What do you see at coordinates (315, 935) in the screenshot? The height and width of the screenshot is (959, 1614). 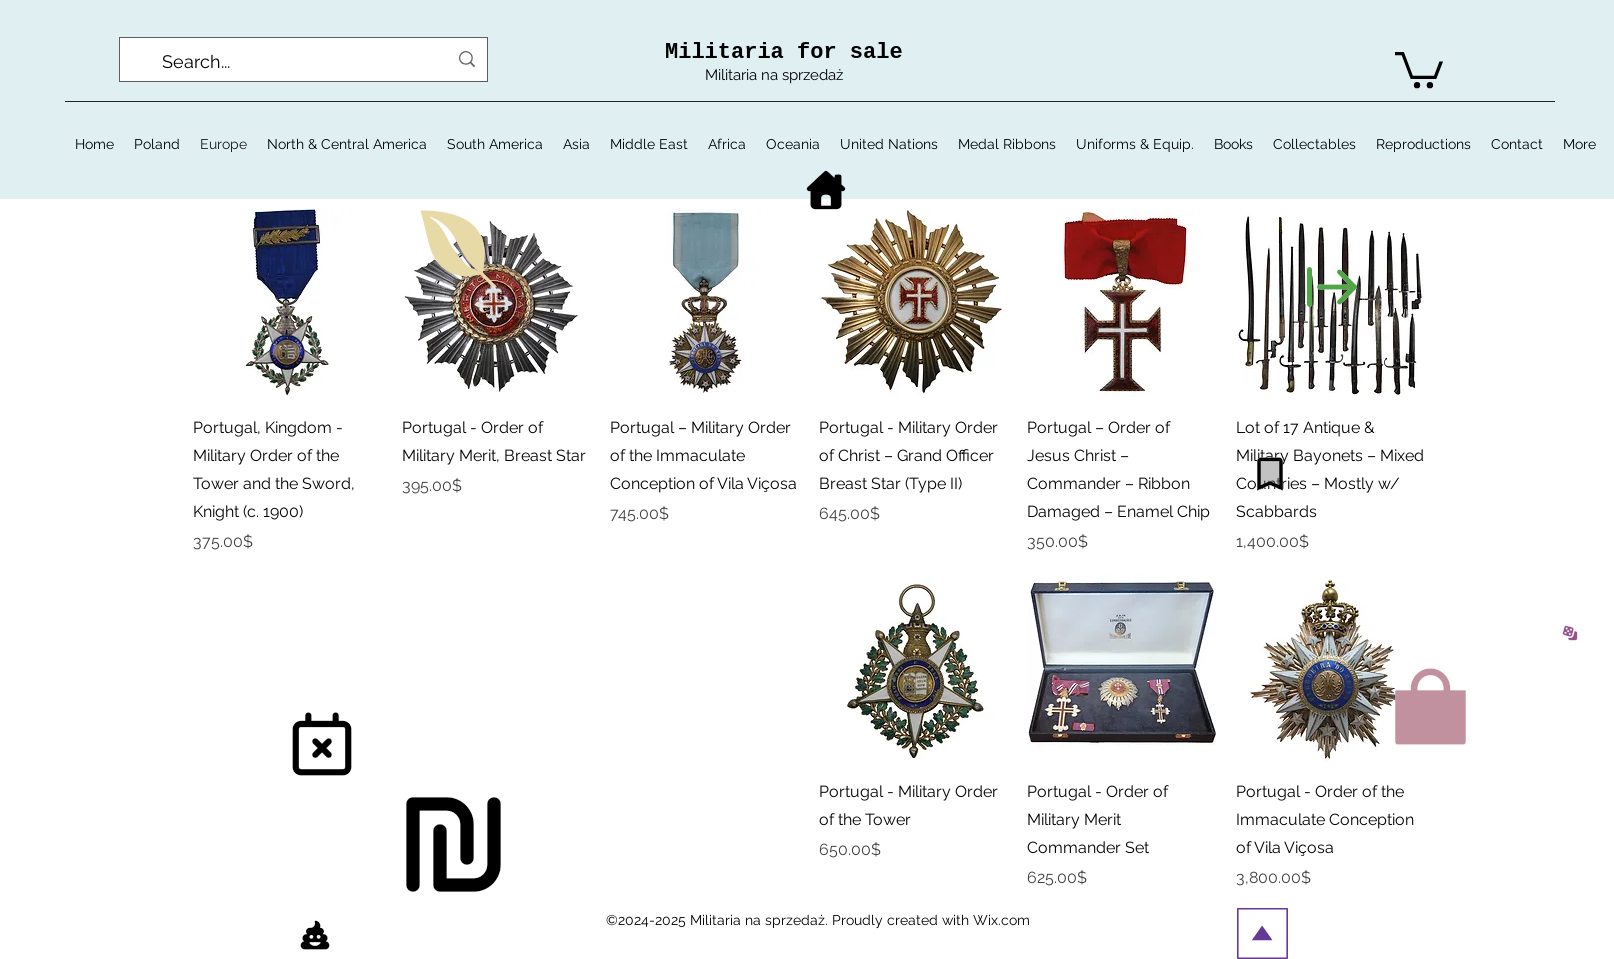 I see `add a poop emoji reaction` at bounding box center [315, 935].